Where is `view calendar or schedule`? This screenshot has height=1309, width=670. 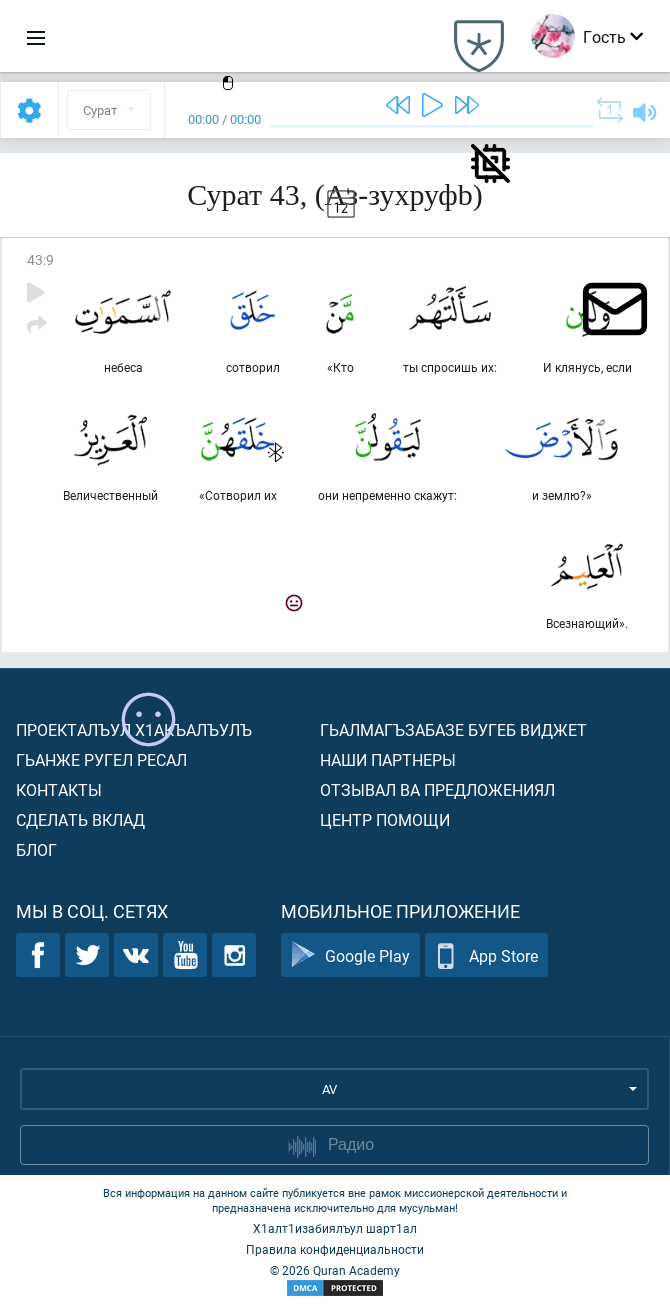 view calendar or schedule is located at coordinates (341, 204).